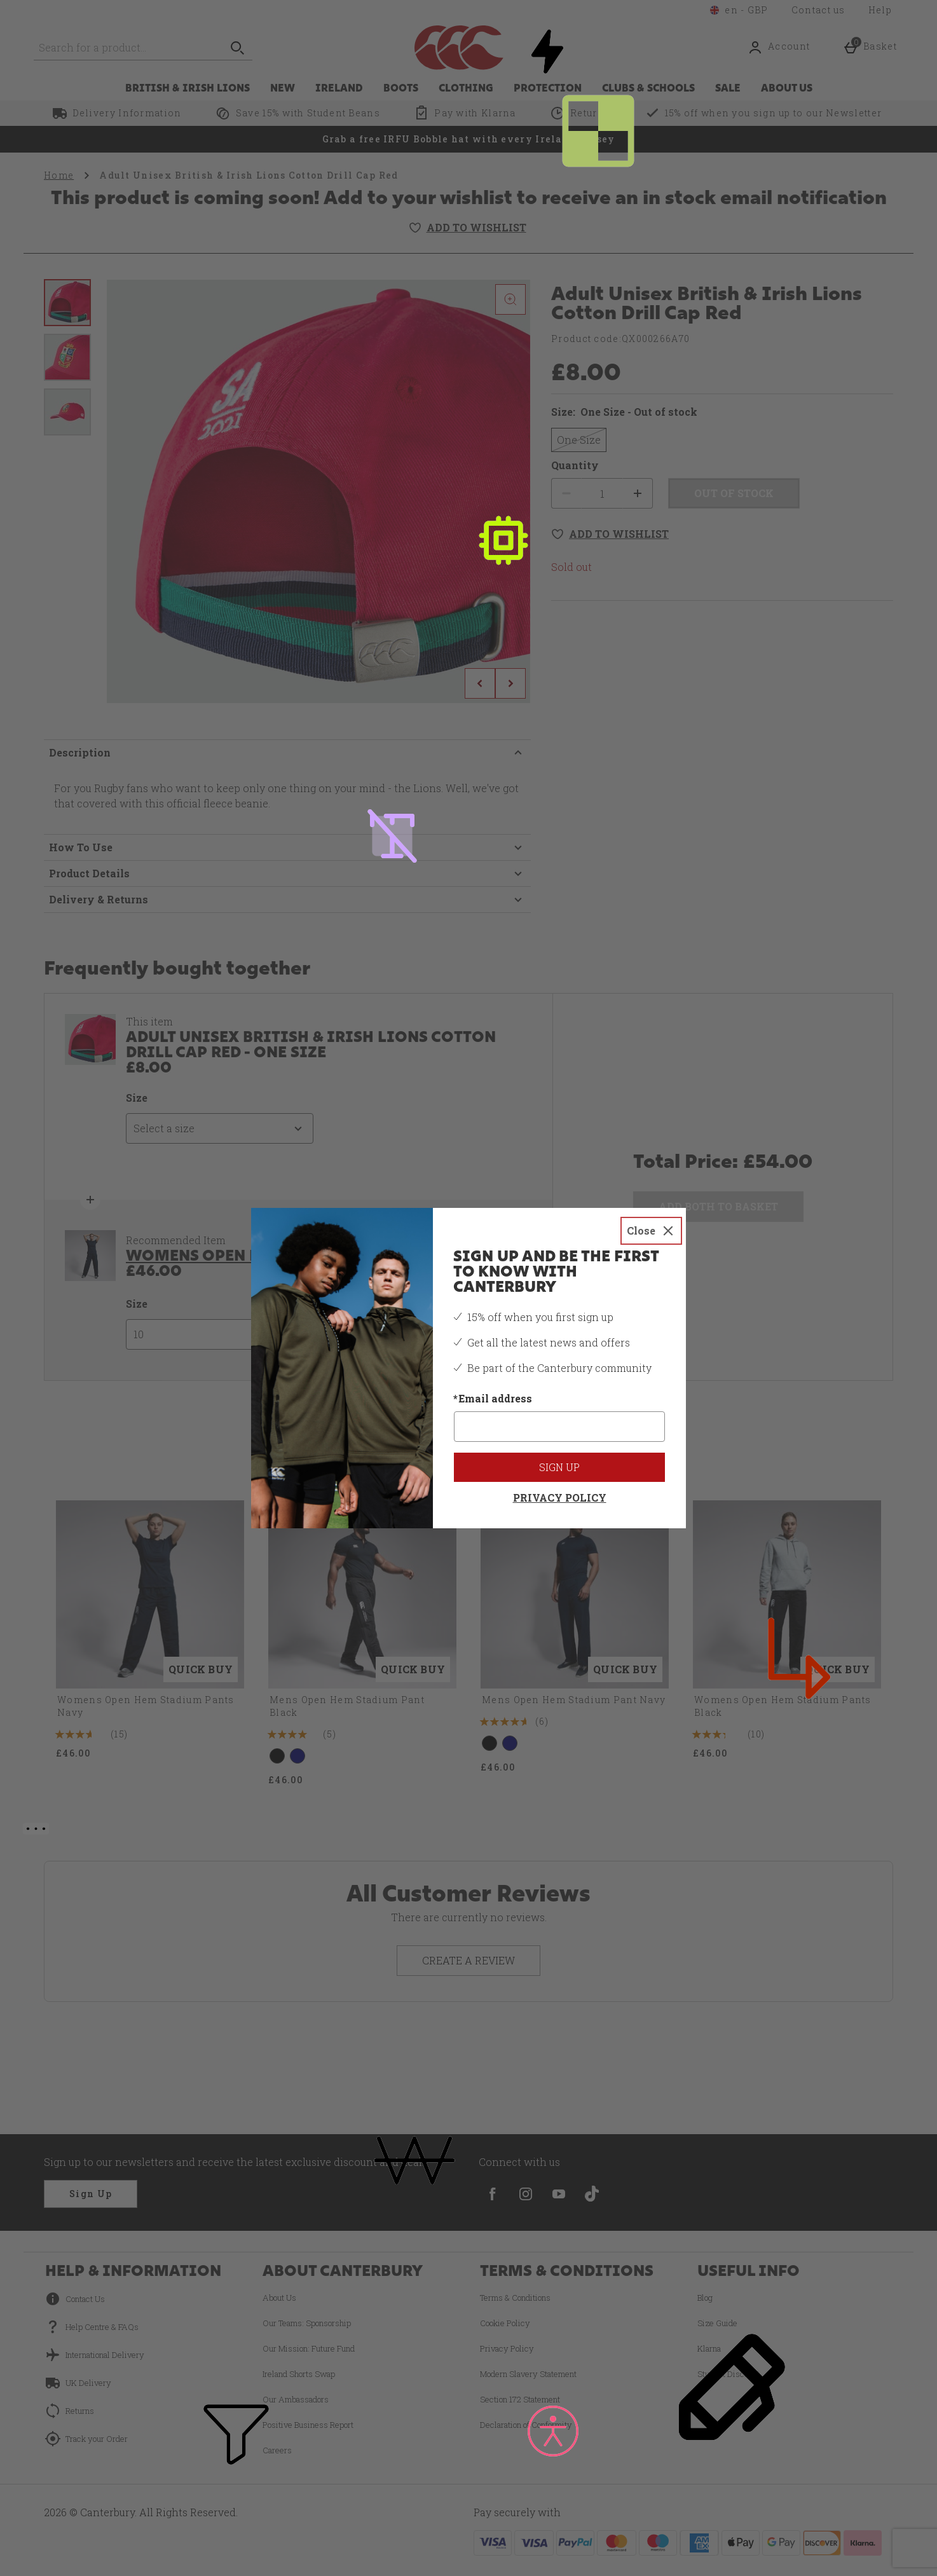 This screenshot has height=2576, width=937. What do you see at coordinates (793, 1658) in the screenshot?
I see `redirect or forward content to another destination` at bounding box center [793, 1658].